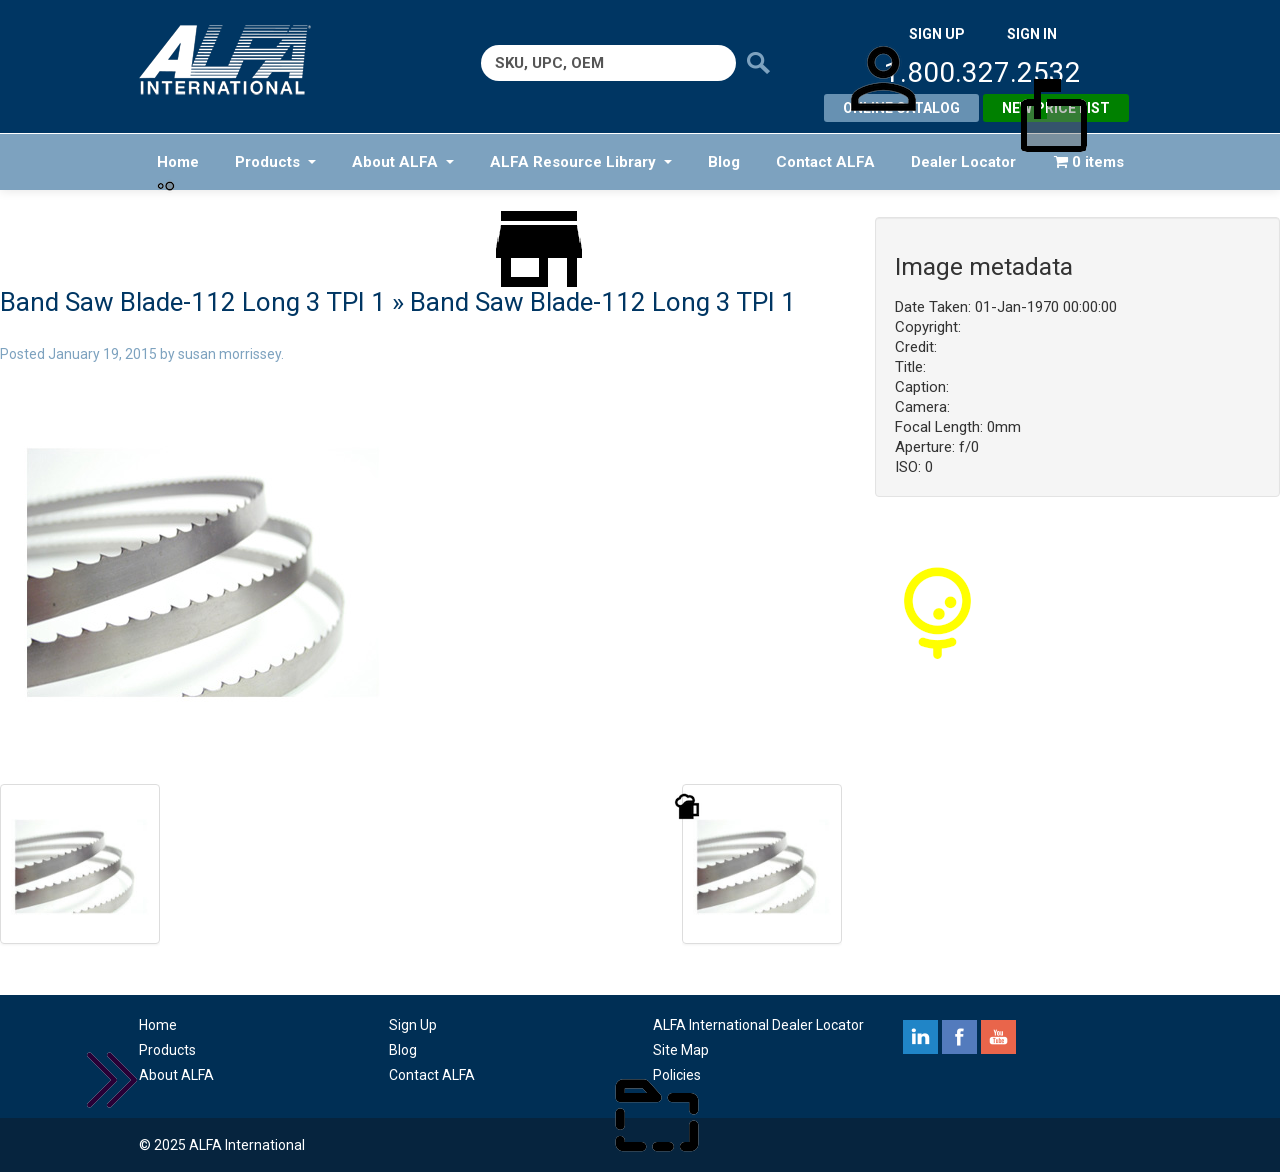 The image size is (1280, 1172). I want to click on view your profile, so click(883, 78).